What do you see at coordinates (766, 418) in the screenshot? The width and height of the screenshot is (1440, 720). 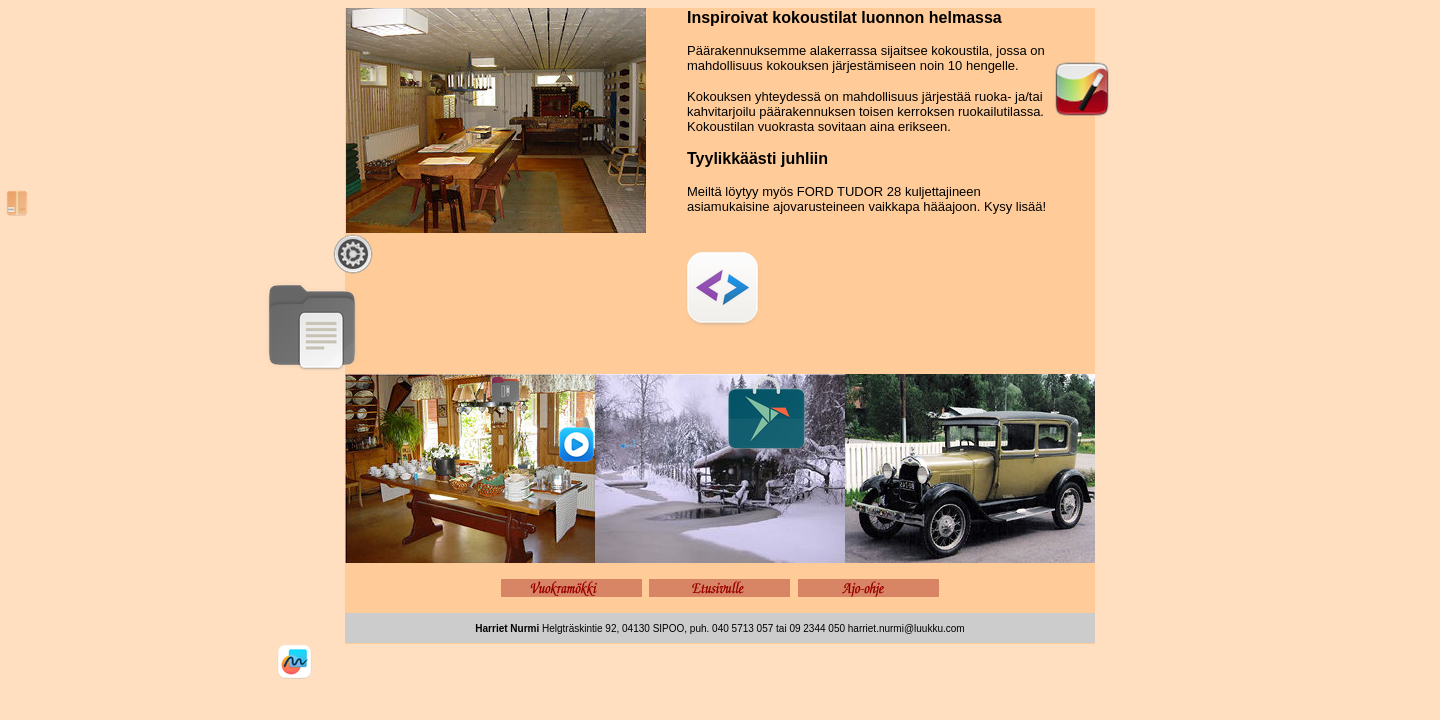 I see `open the snap store to browse and install applications` at bounding box center [766, 418].